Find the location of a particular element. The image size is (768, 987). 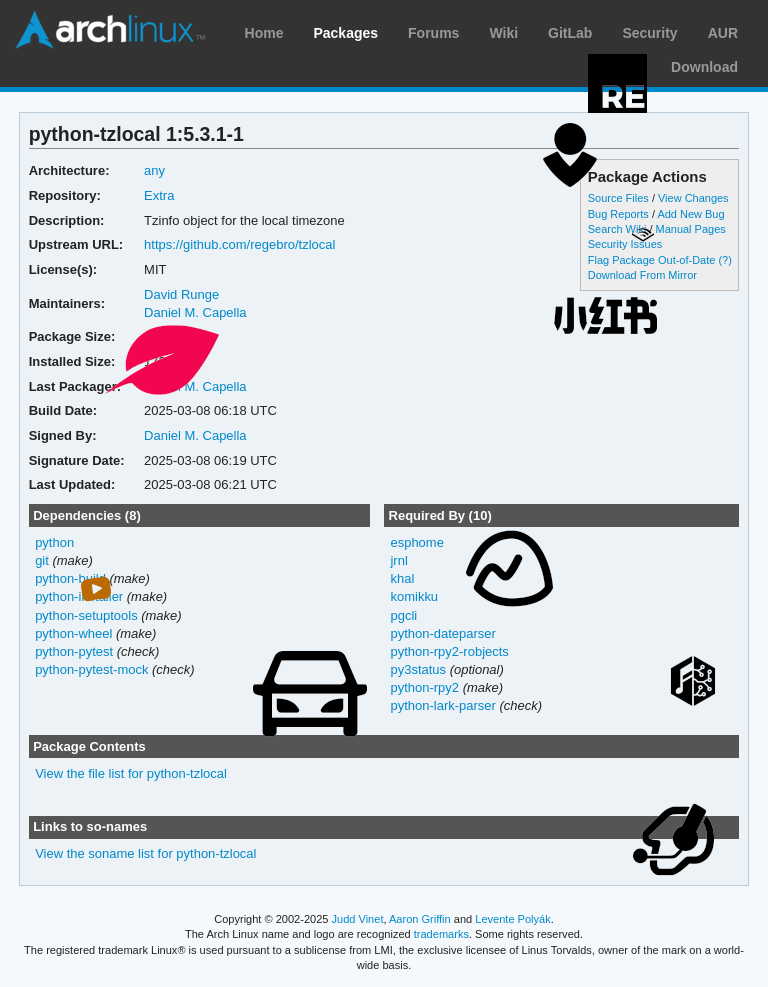

open xiaohongshu app is located at coordinates (605, 315).